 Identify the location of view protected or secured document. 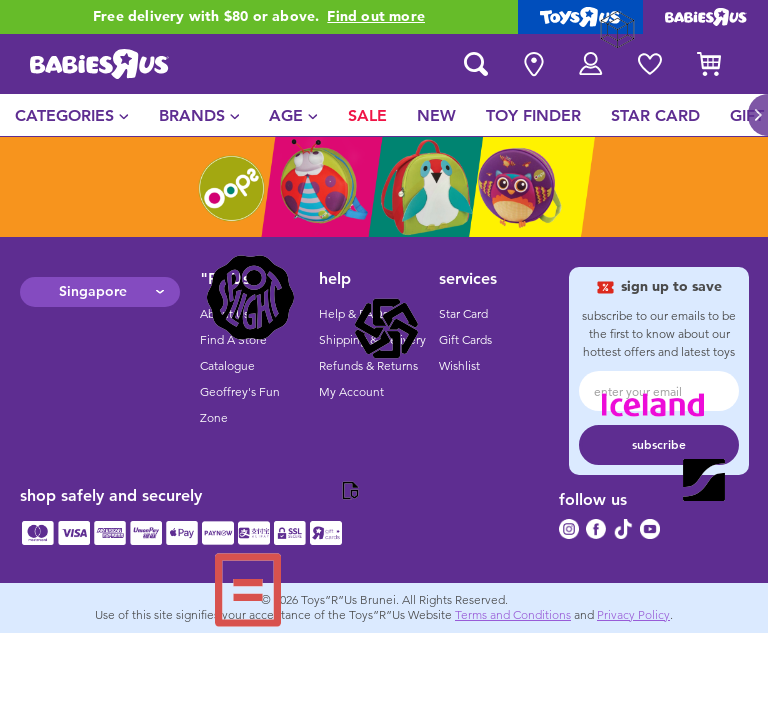
(350, 490).